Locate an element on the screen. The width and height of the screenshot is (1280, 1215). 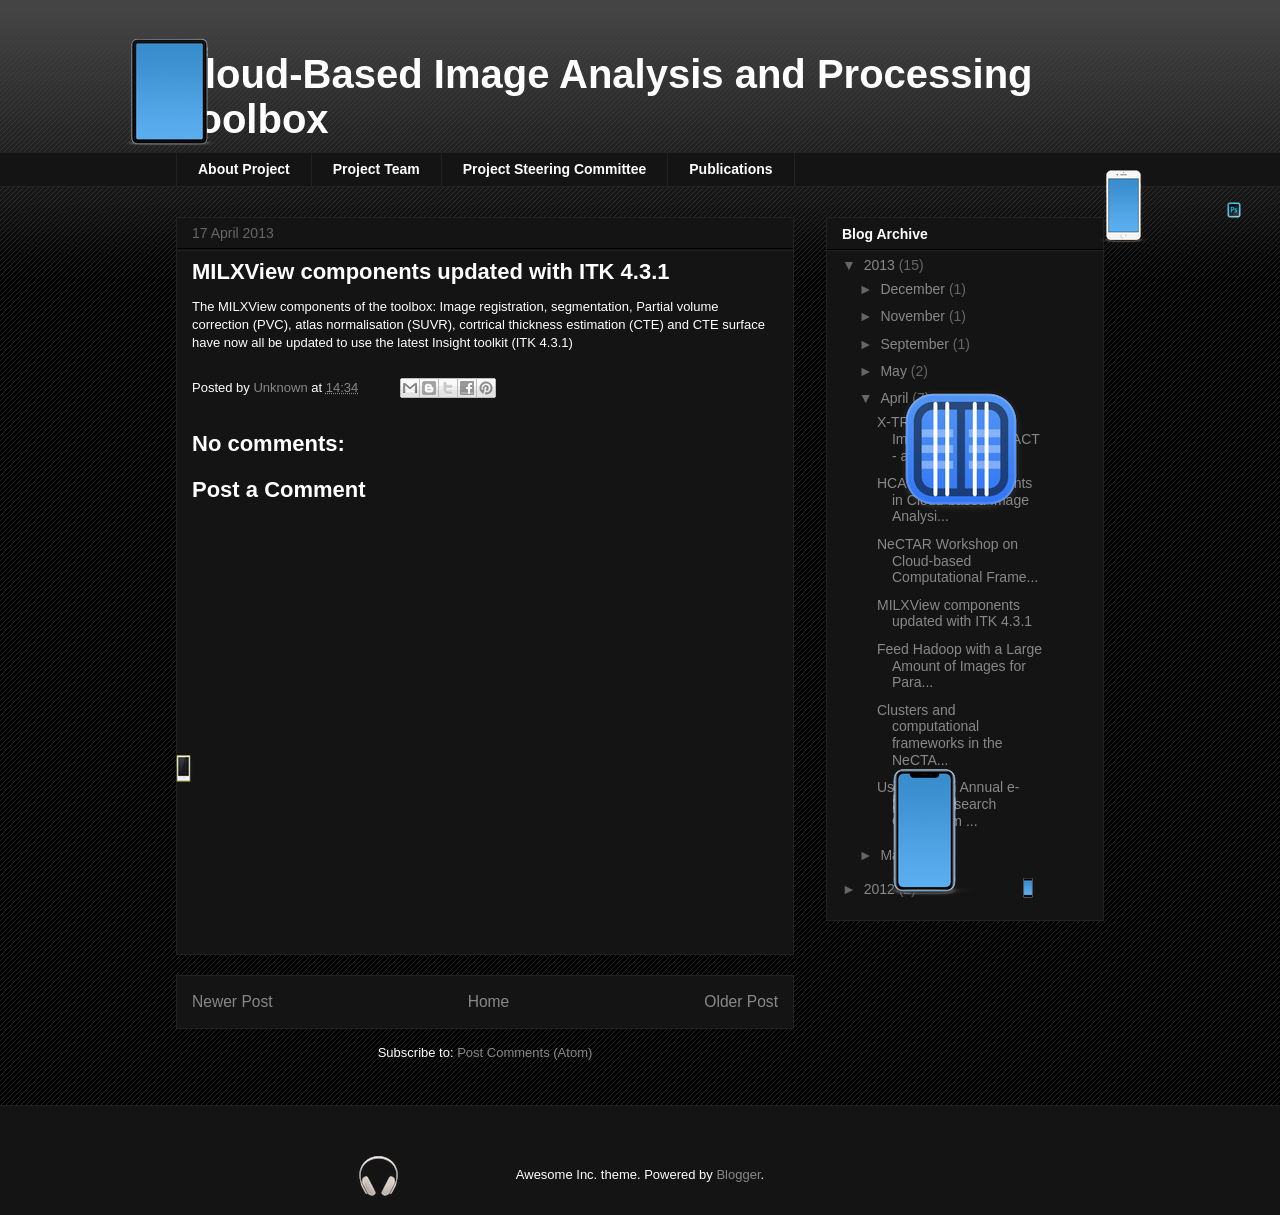
adobe photoshop file type indicator is located at coordinates (1234, 210).